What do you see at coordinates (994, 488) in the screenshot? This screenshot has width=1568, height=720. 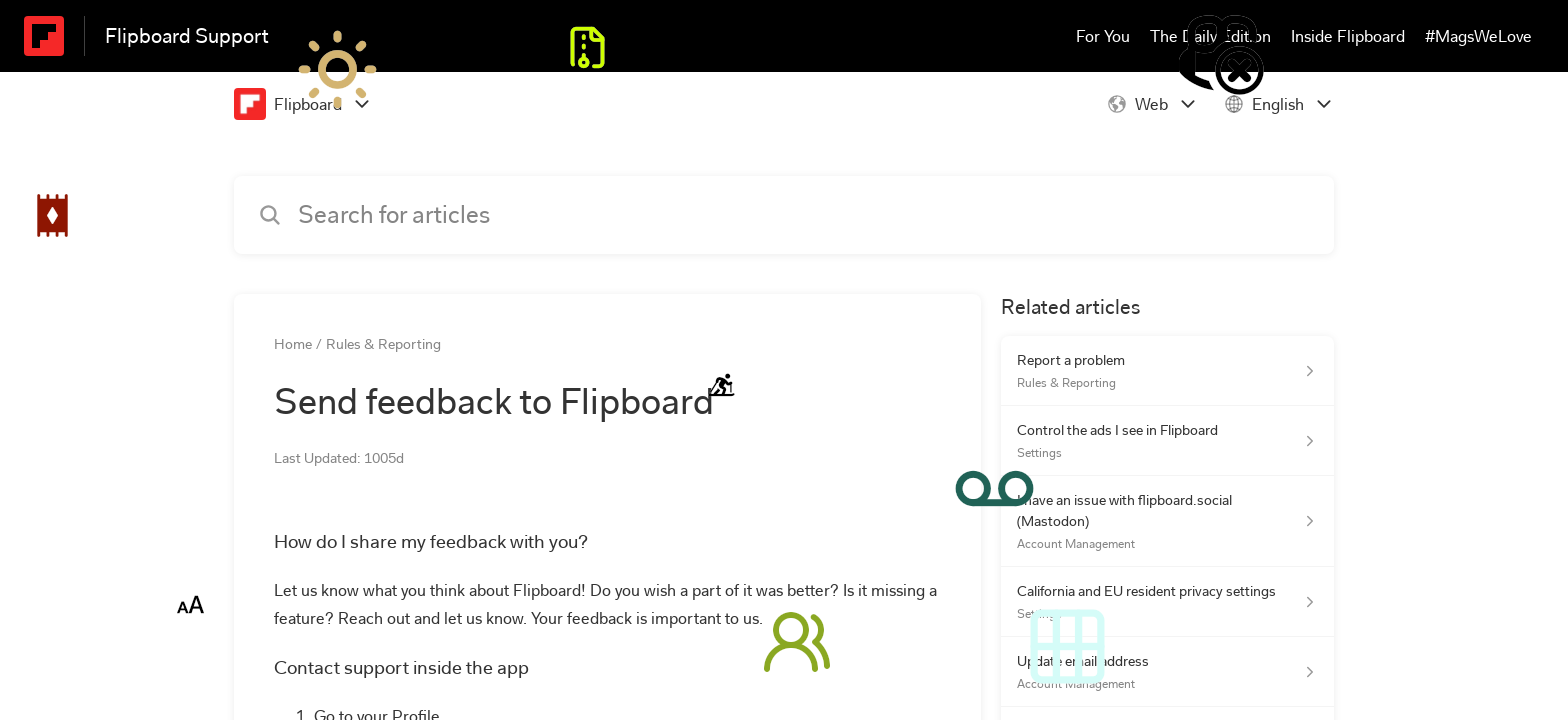 I see `access voicemail messages` at bounding box center [994, 488].